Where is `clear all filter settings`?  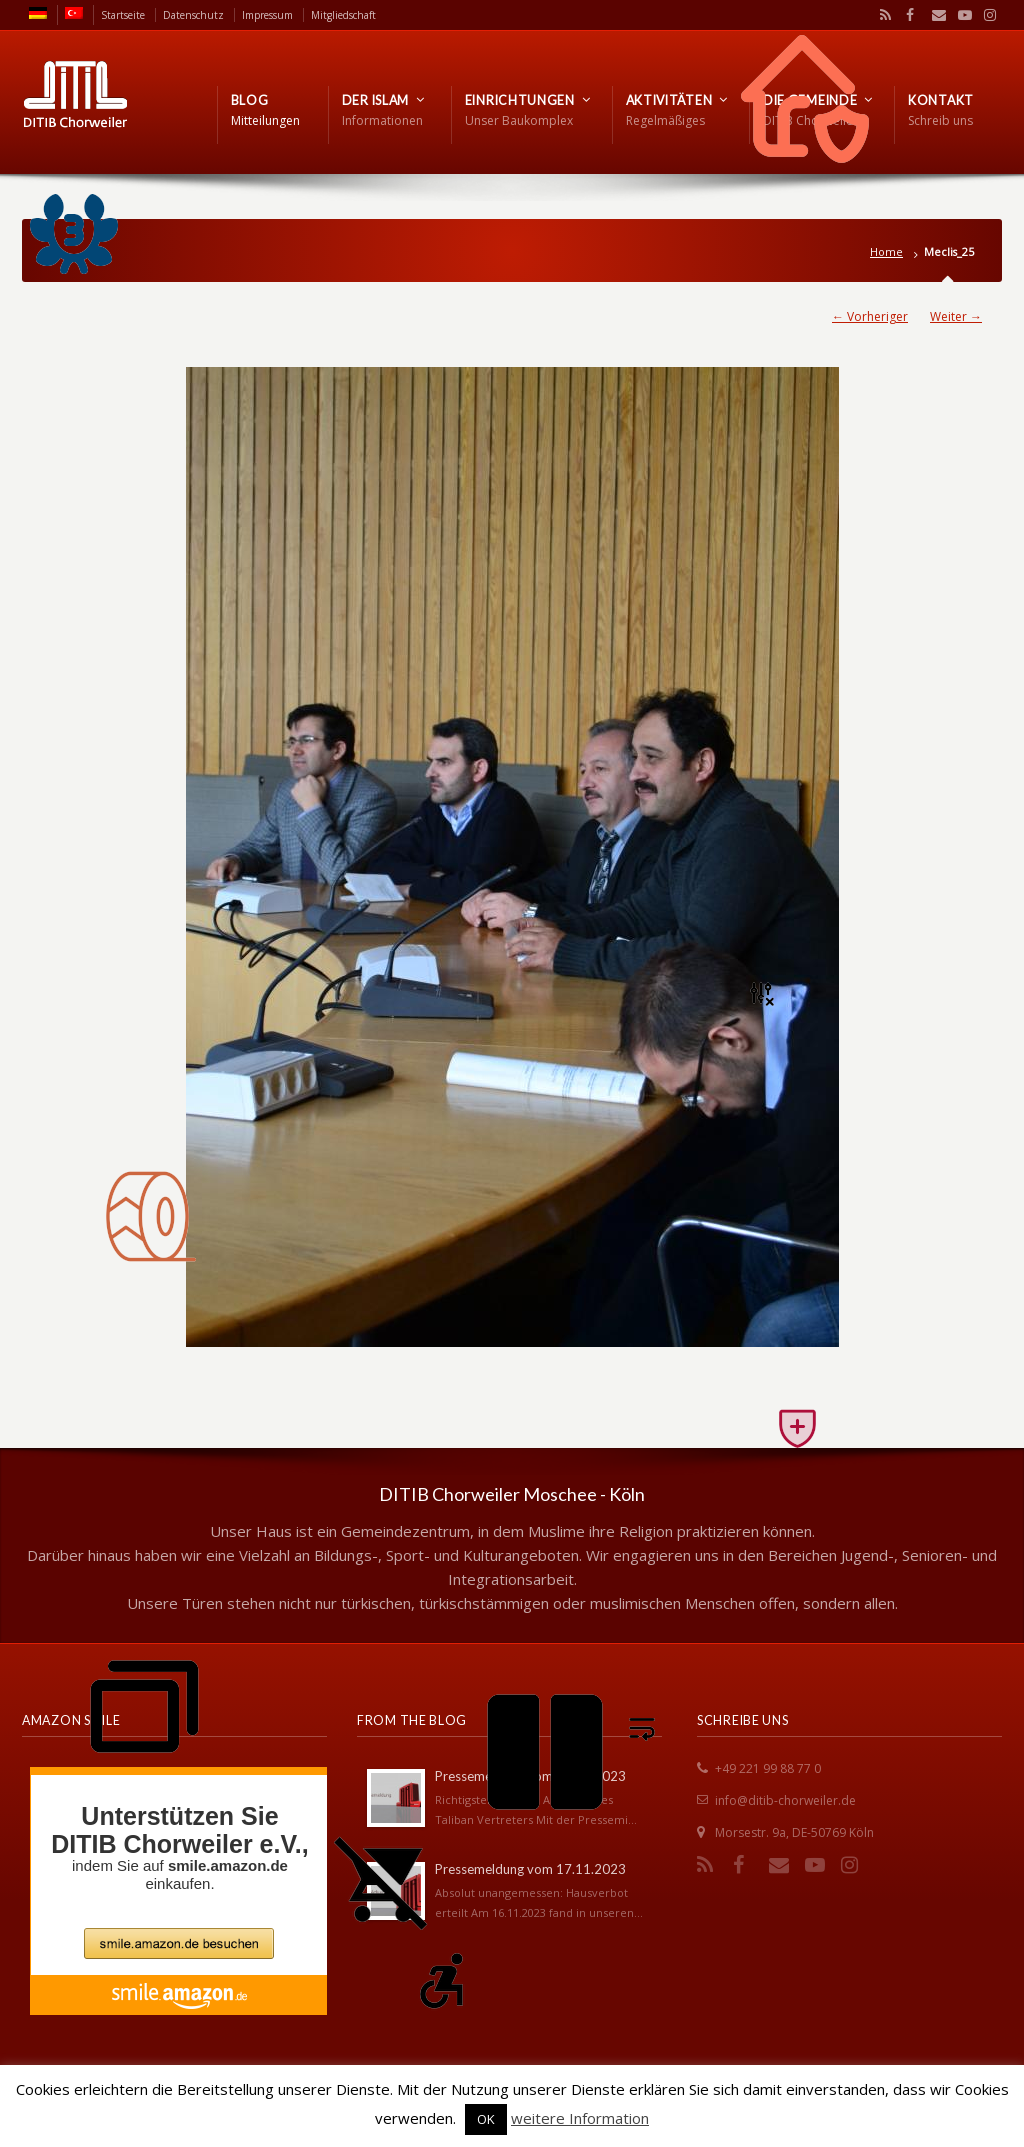 clear all filter settings is located at coordinates (761, 993).